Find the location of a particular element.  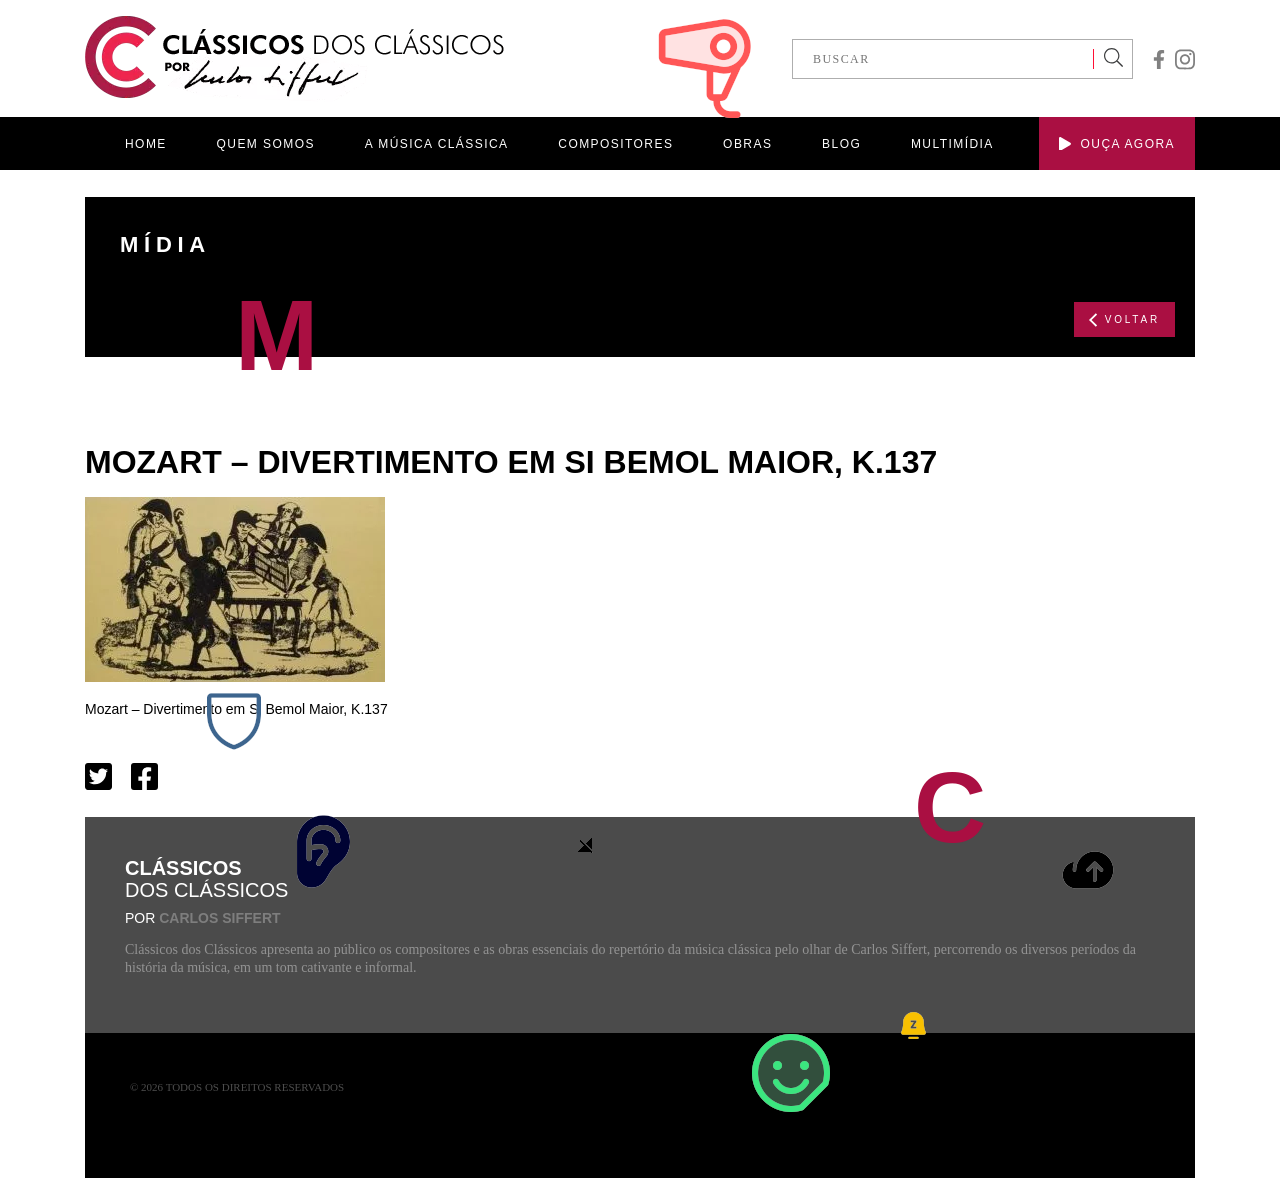

access hair styling or grooming tools is located at coordinates (706, 63).